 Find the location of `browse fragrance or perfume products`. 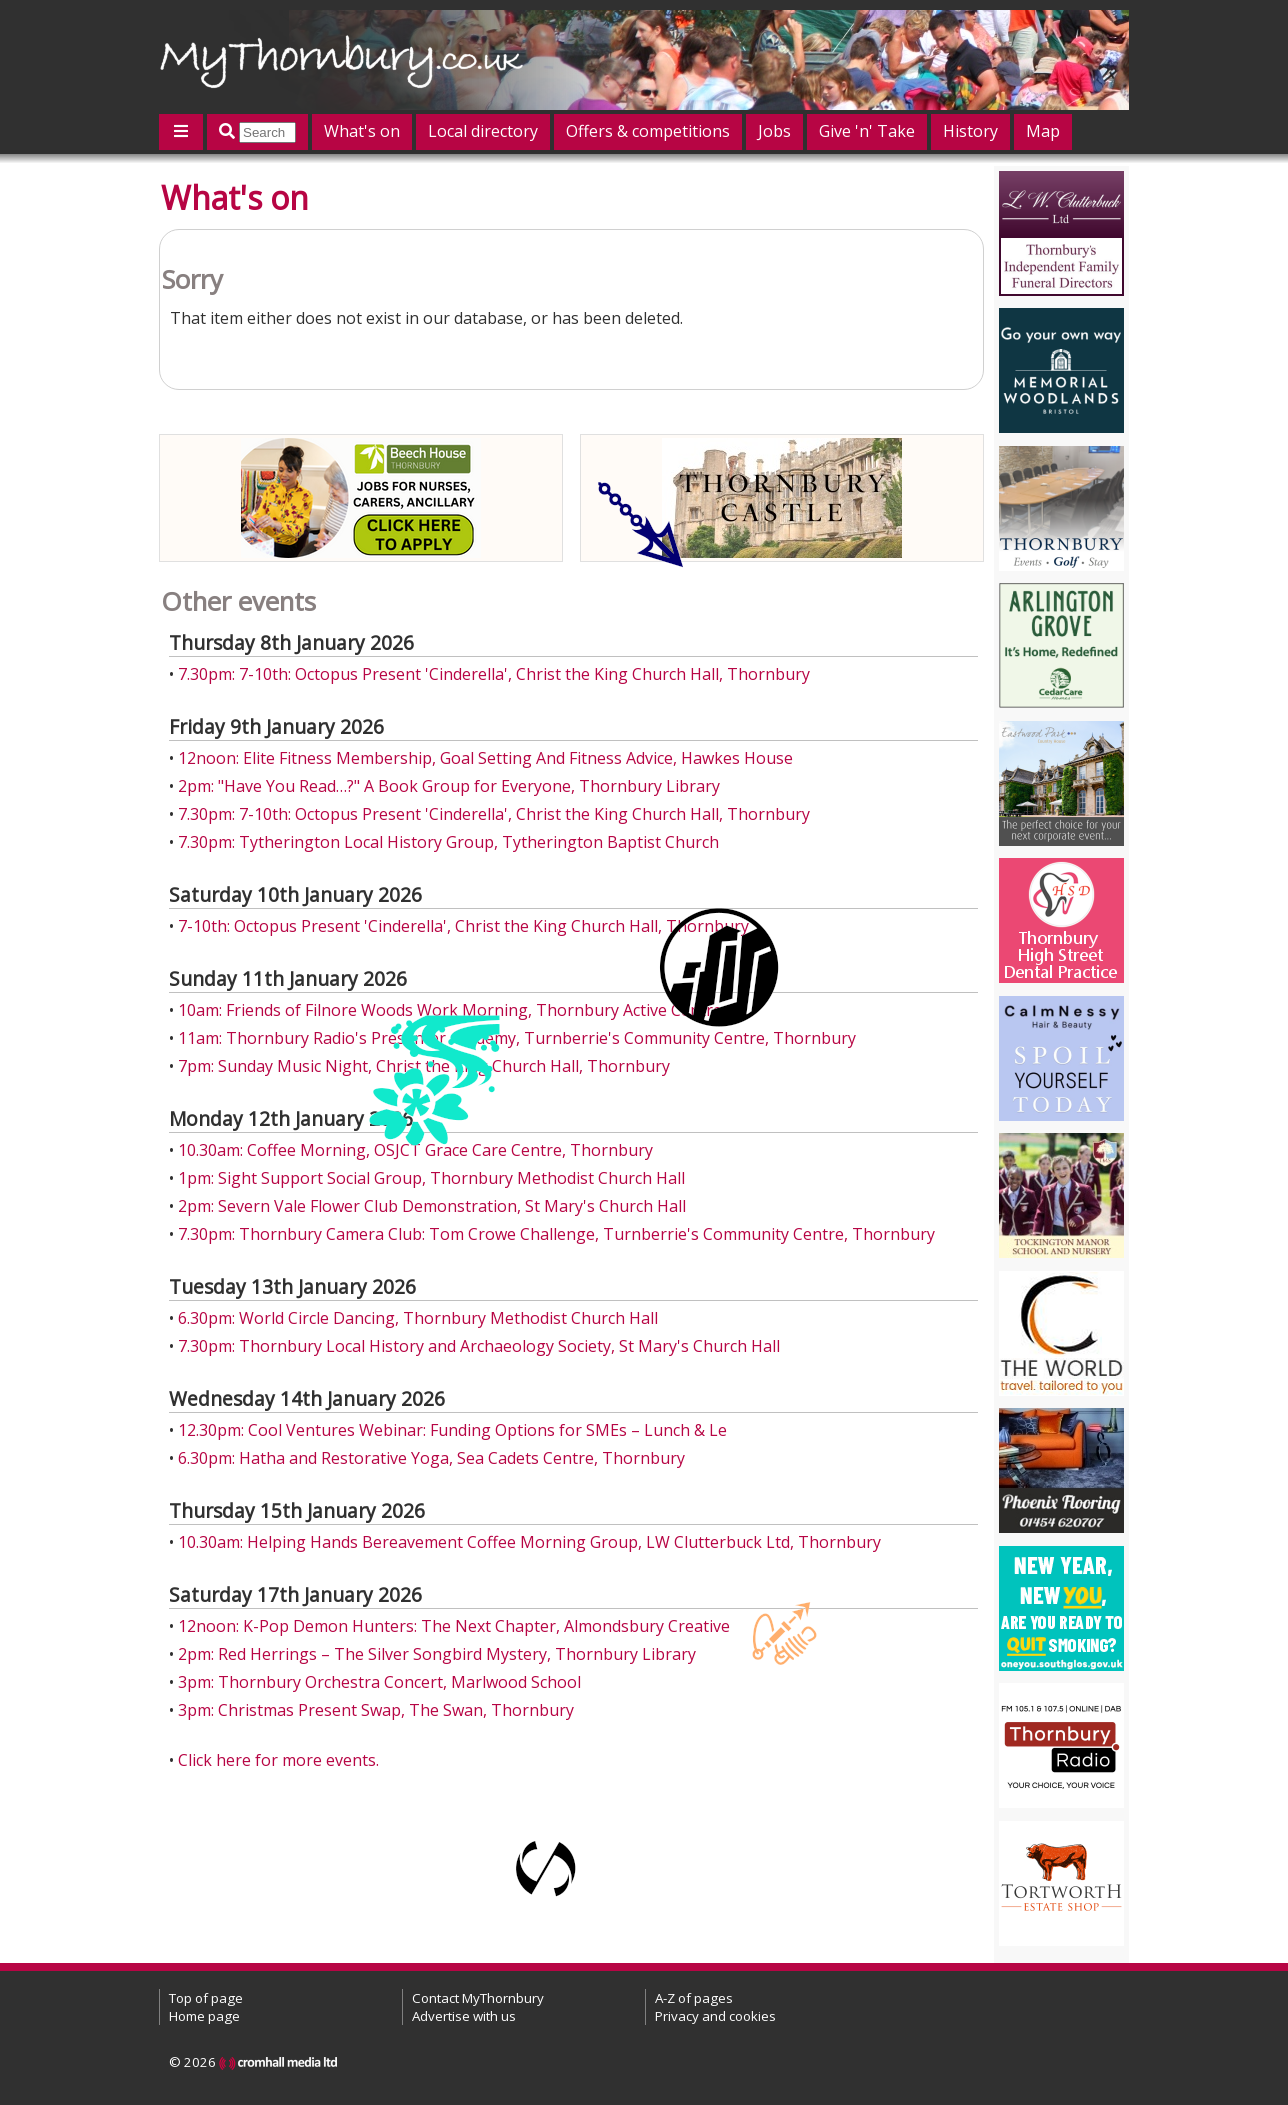

browse fragrance or perfume products is located at coordinates (434, 1080).